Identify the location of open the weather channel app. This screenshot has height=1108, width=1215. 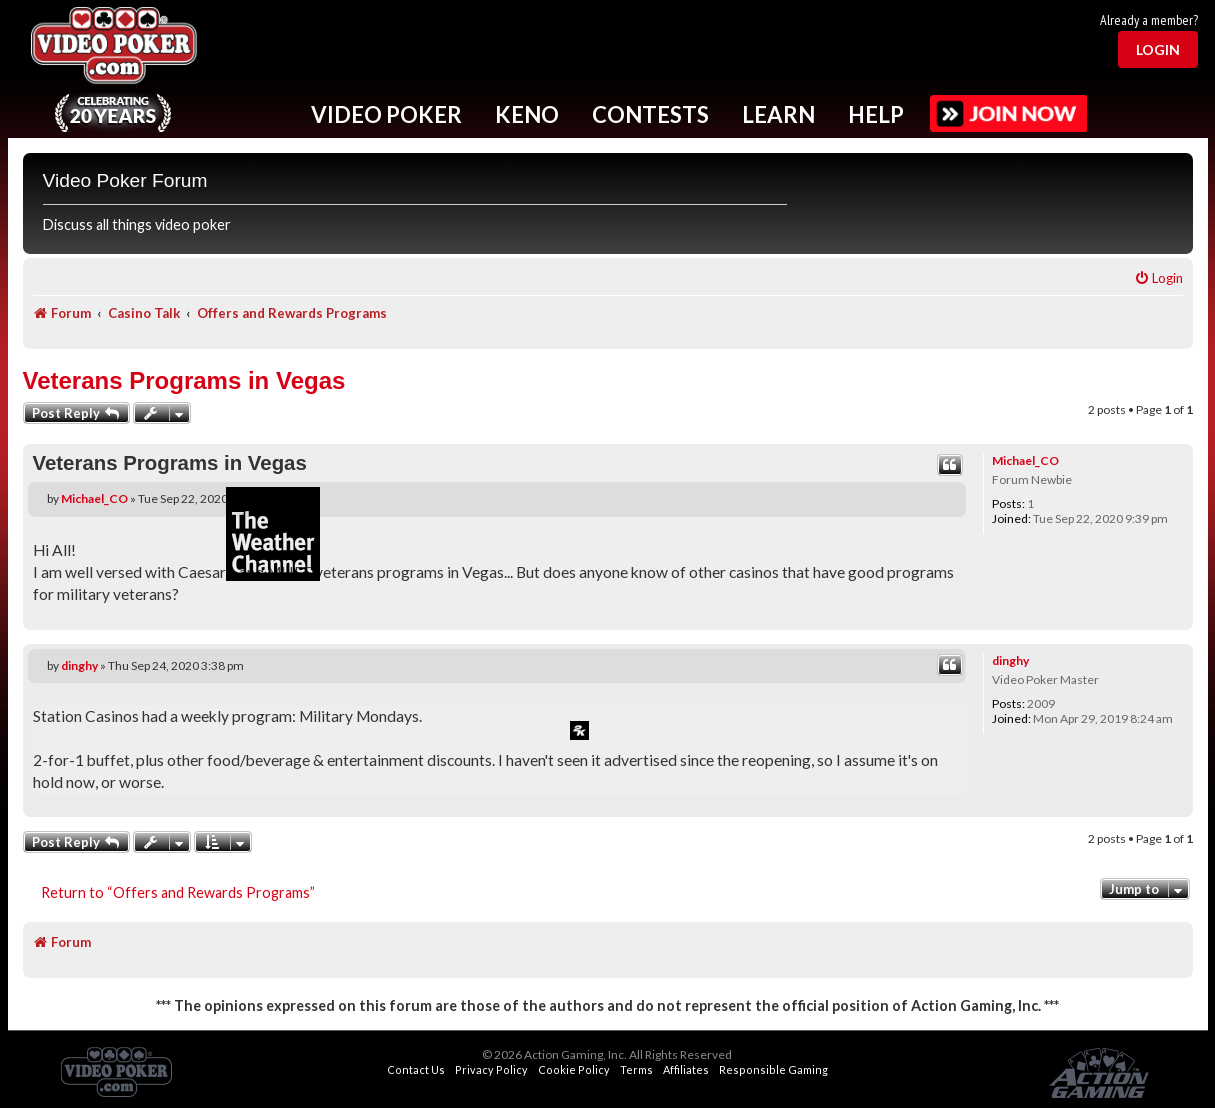
(273, 534).